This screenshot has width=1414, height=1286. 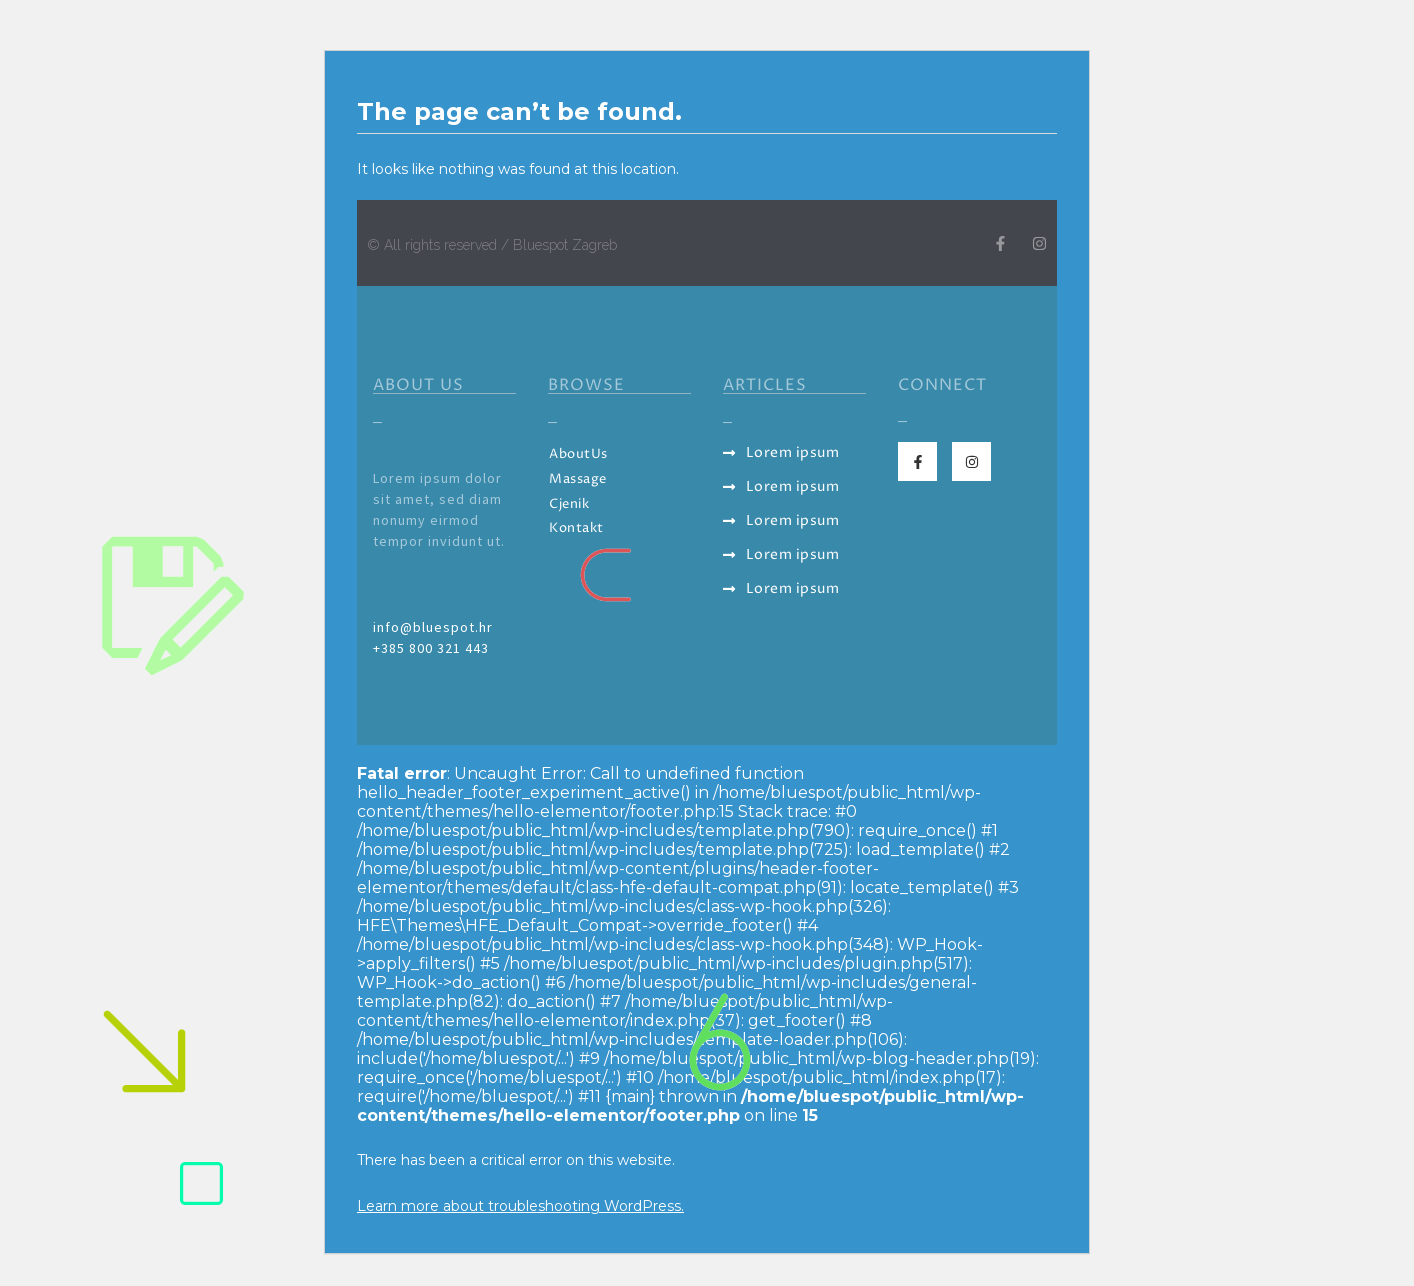 I want to click on save file with a new name or location, so click(x=173, y=607).